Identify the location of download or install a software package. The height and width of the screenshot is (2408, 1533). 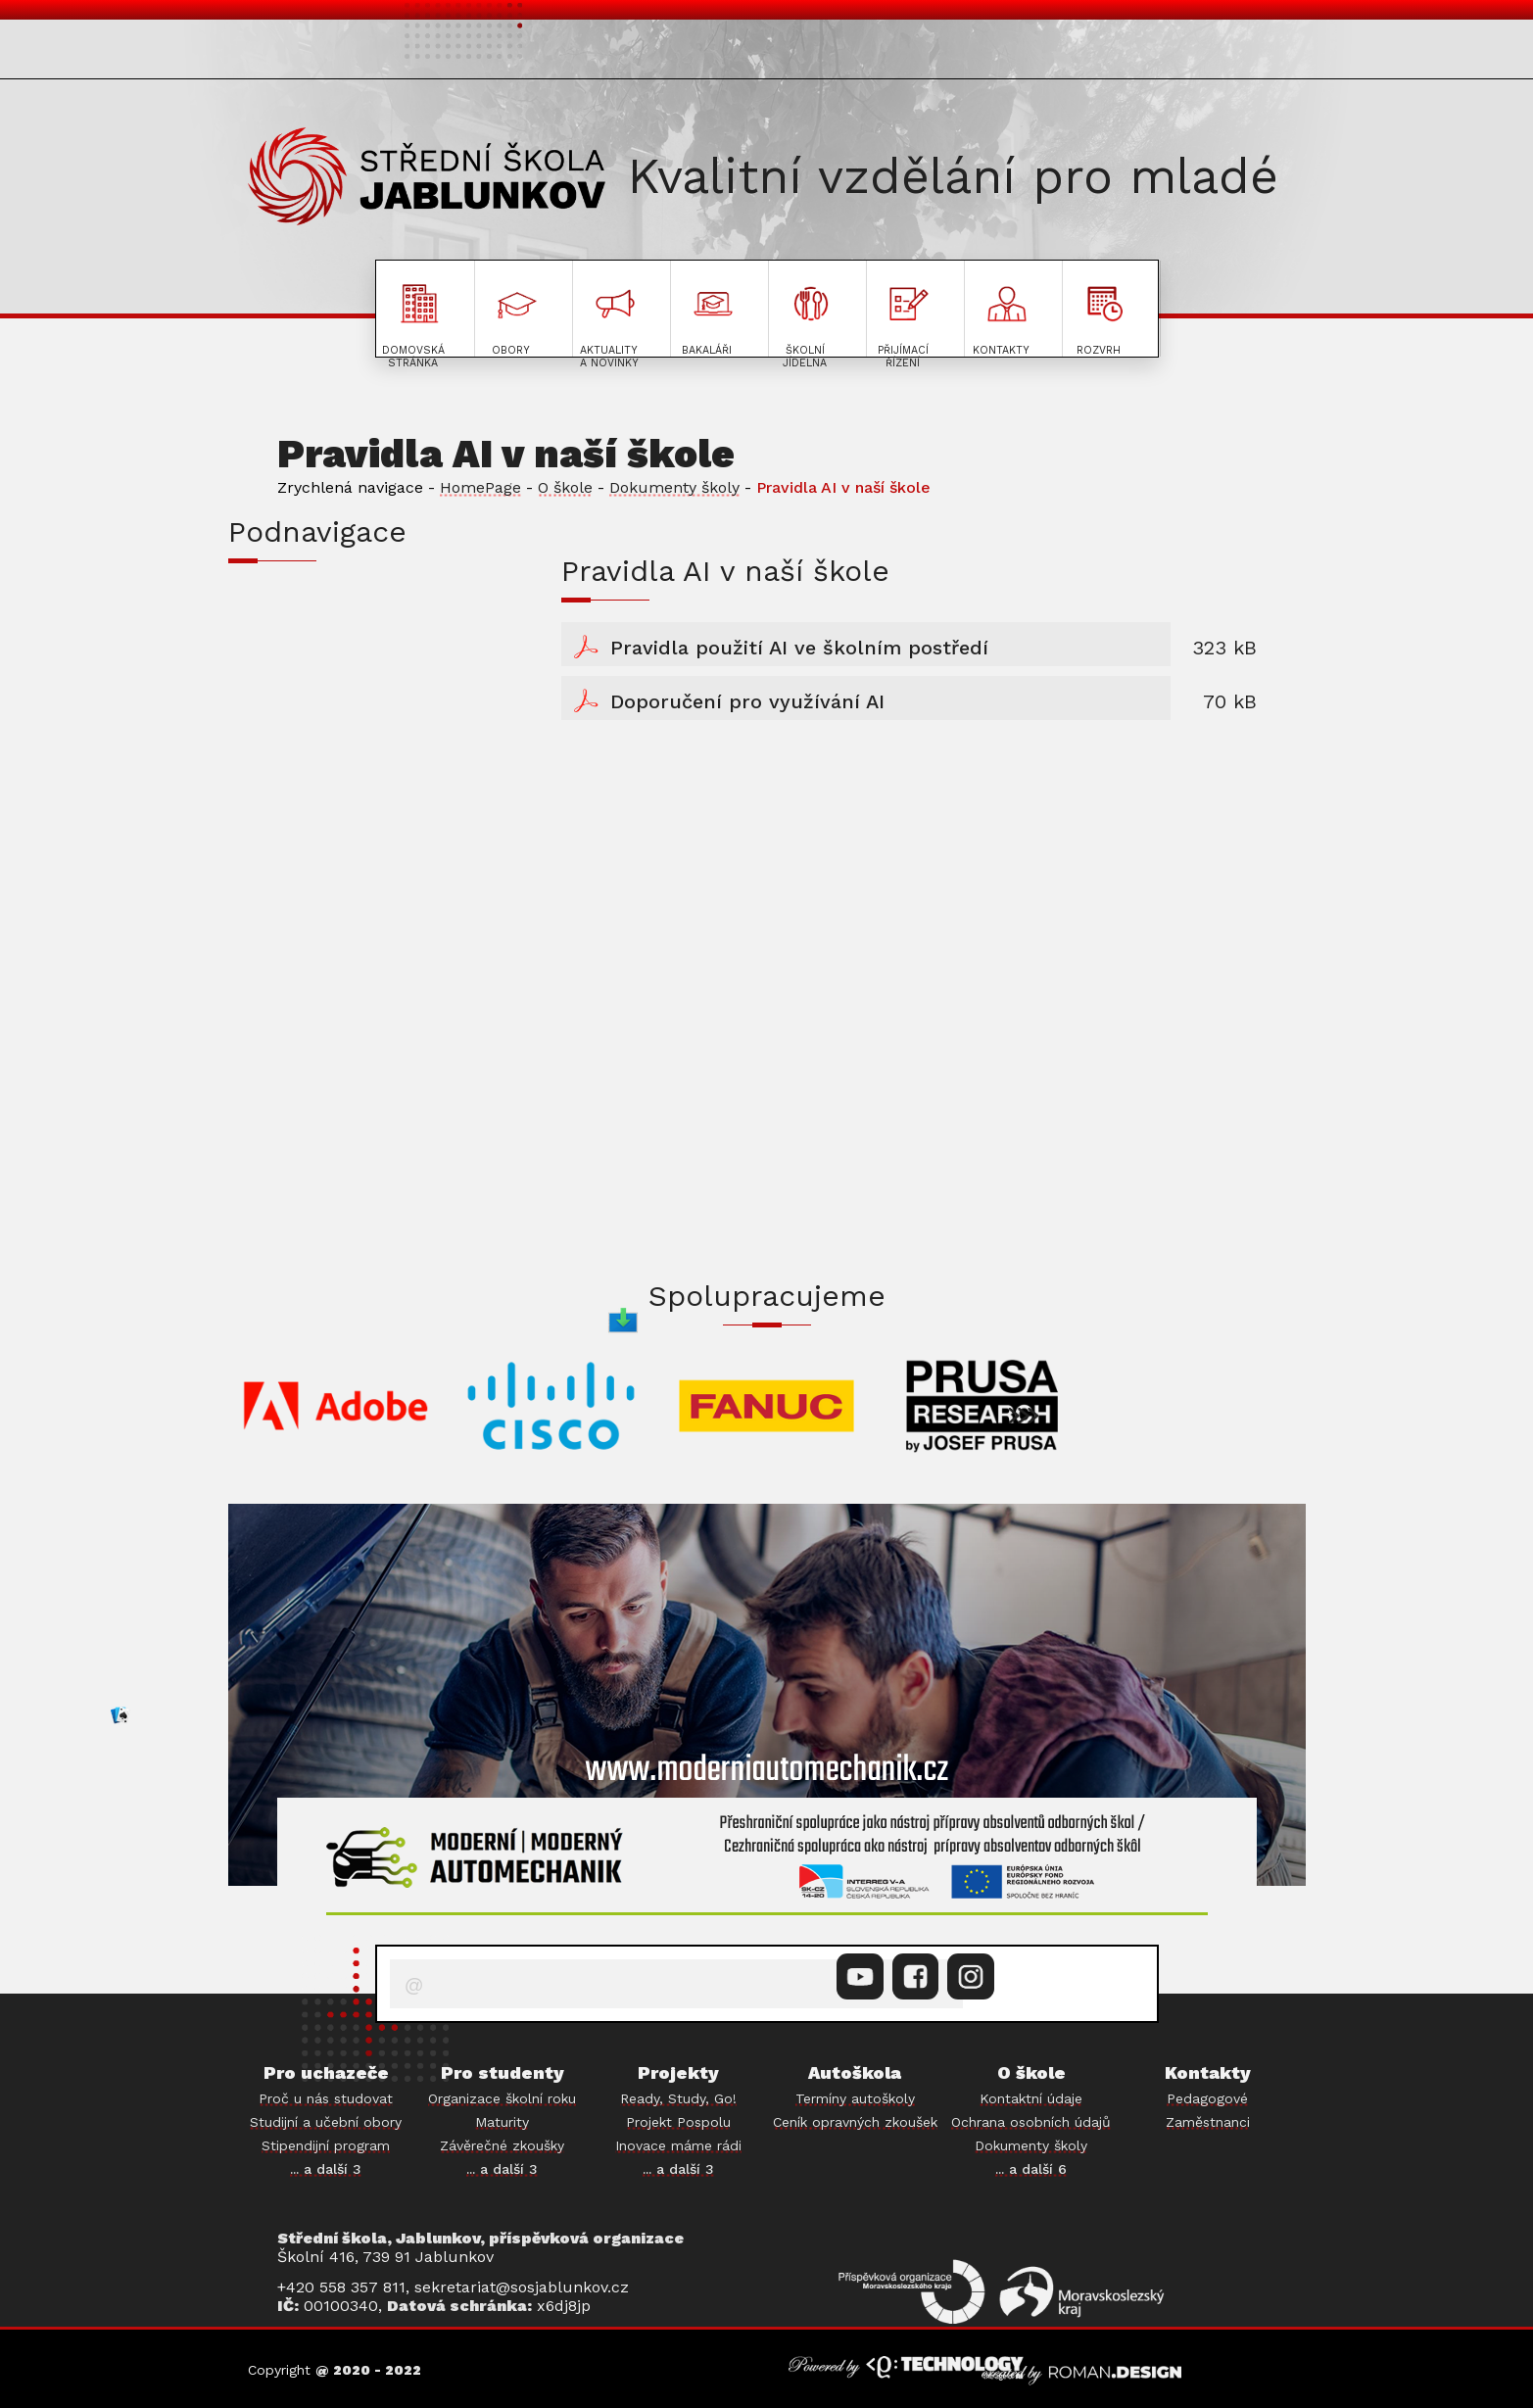
(623, 1321).